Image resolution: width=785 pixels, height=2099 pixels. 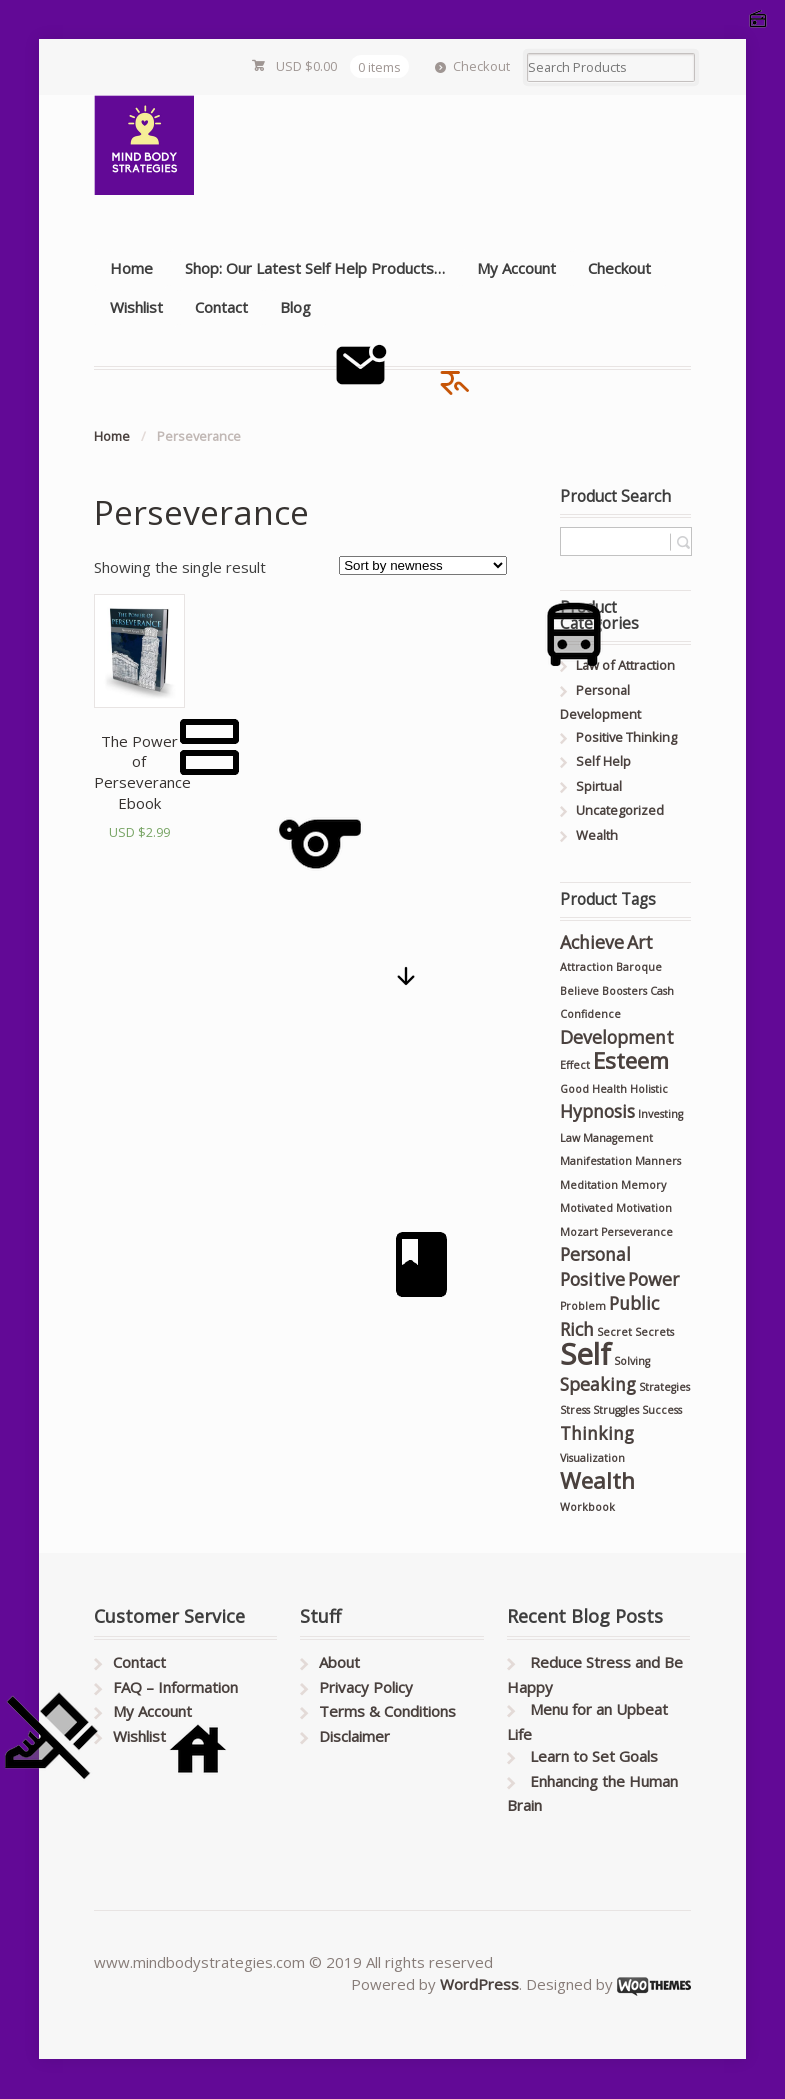 What do you see at coordinates (198, 1750) in the screenshot?
I see `go to home screen` at bounding box center [198, 1750].